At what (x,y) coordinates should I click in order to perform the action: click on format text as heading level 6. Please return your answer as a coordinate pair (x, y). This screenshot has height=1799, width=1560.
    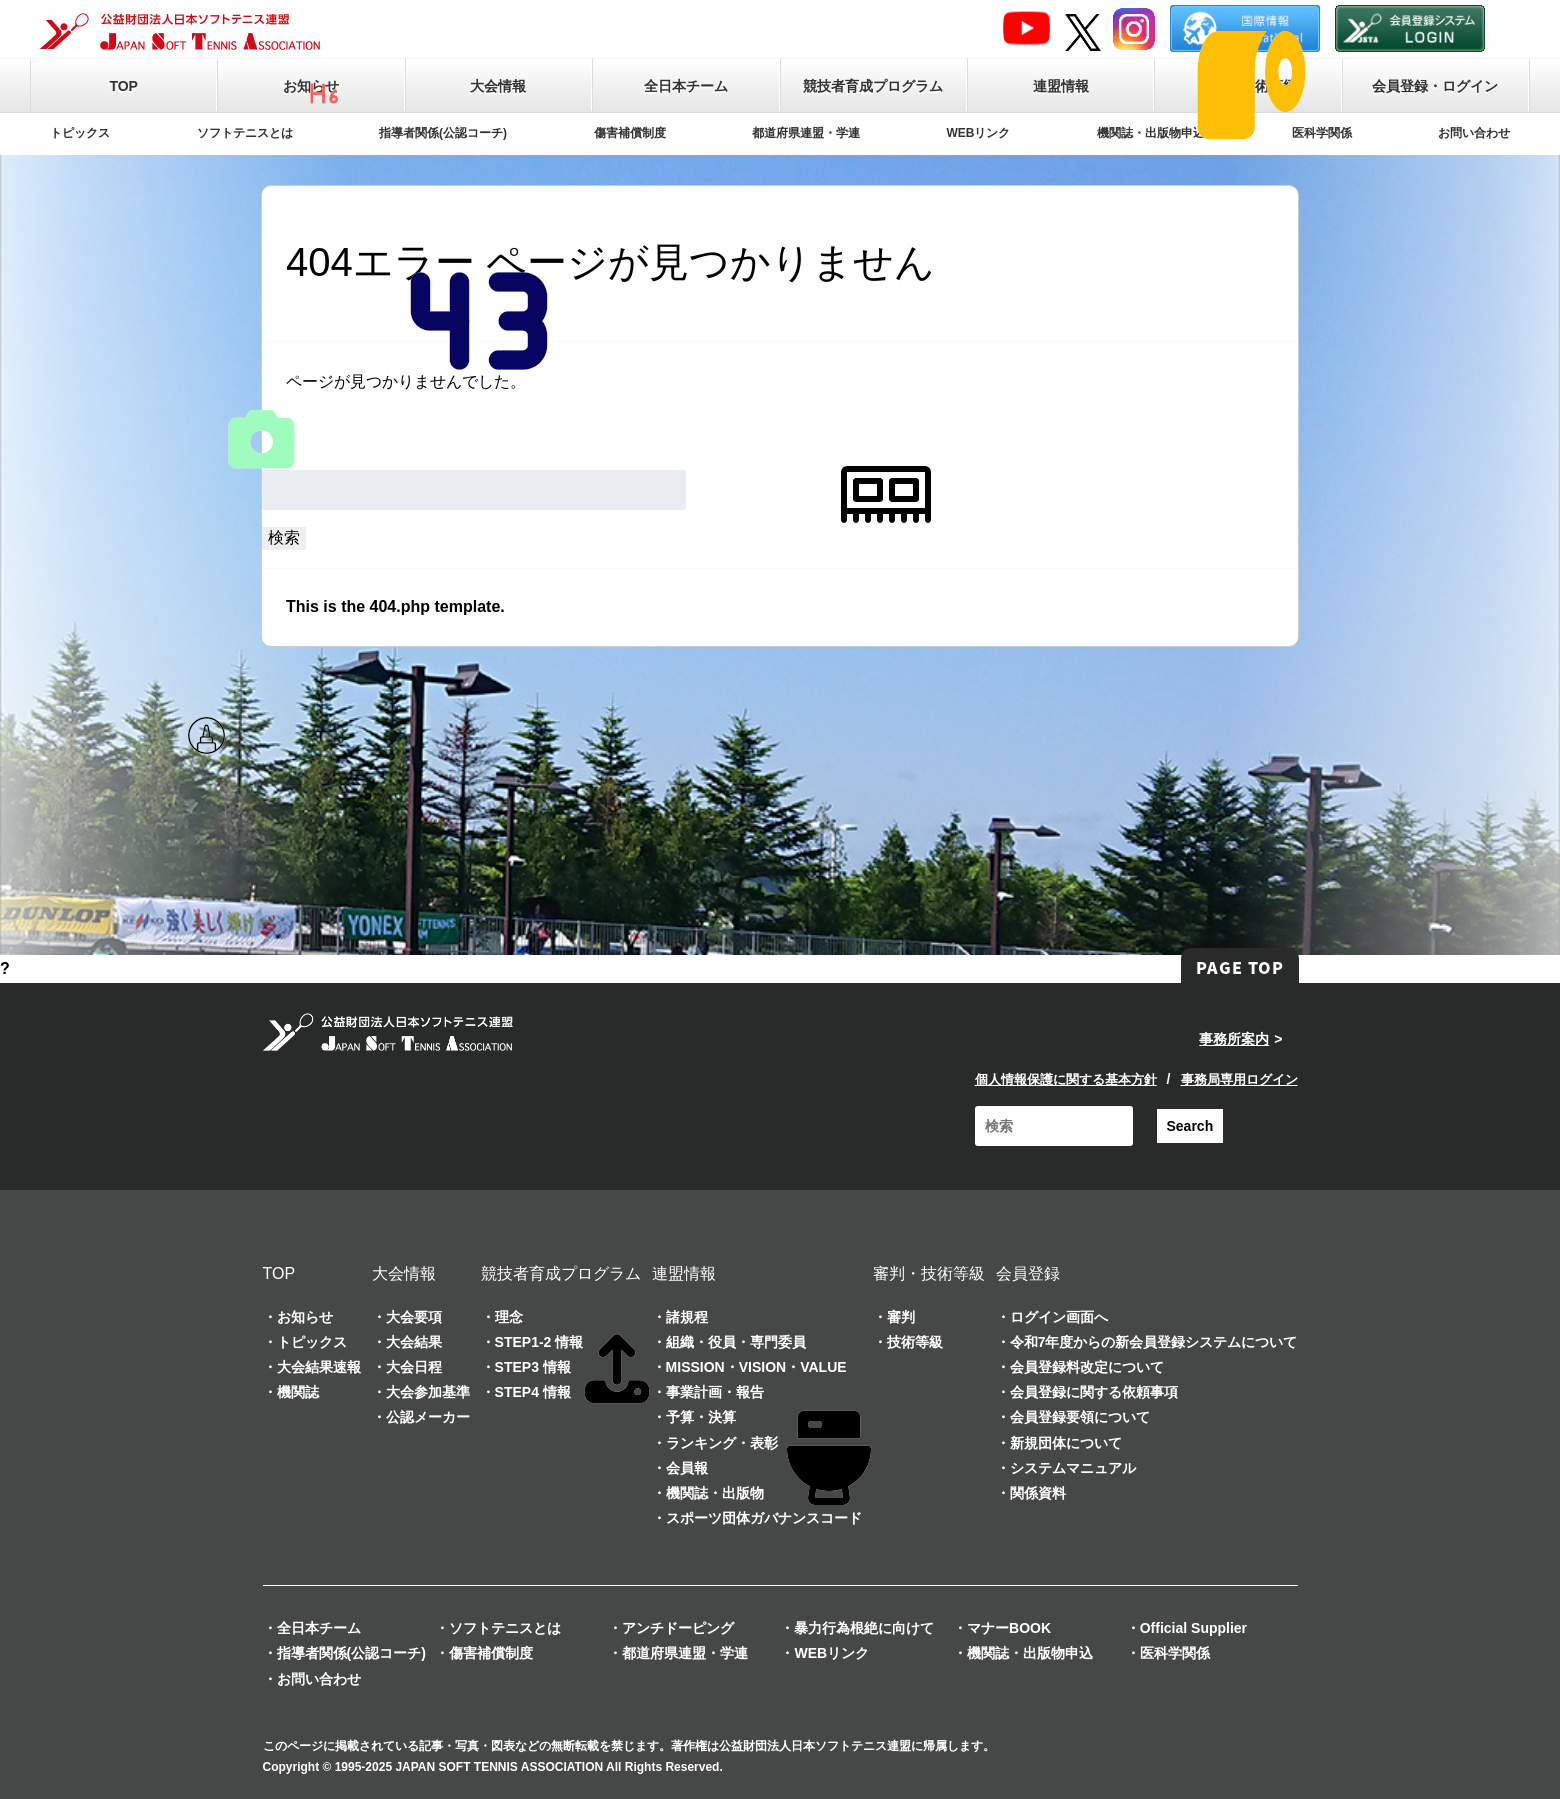
    Looking at the image, I should click on (323, 93).